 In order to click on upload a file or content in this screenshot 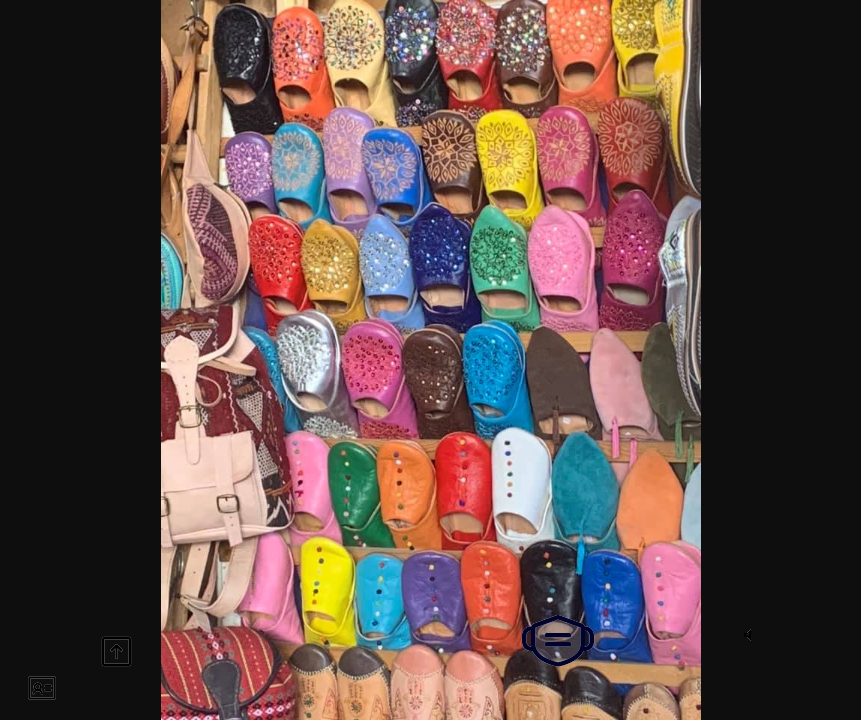, I will do `click(116, 651)`.